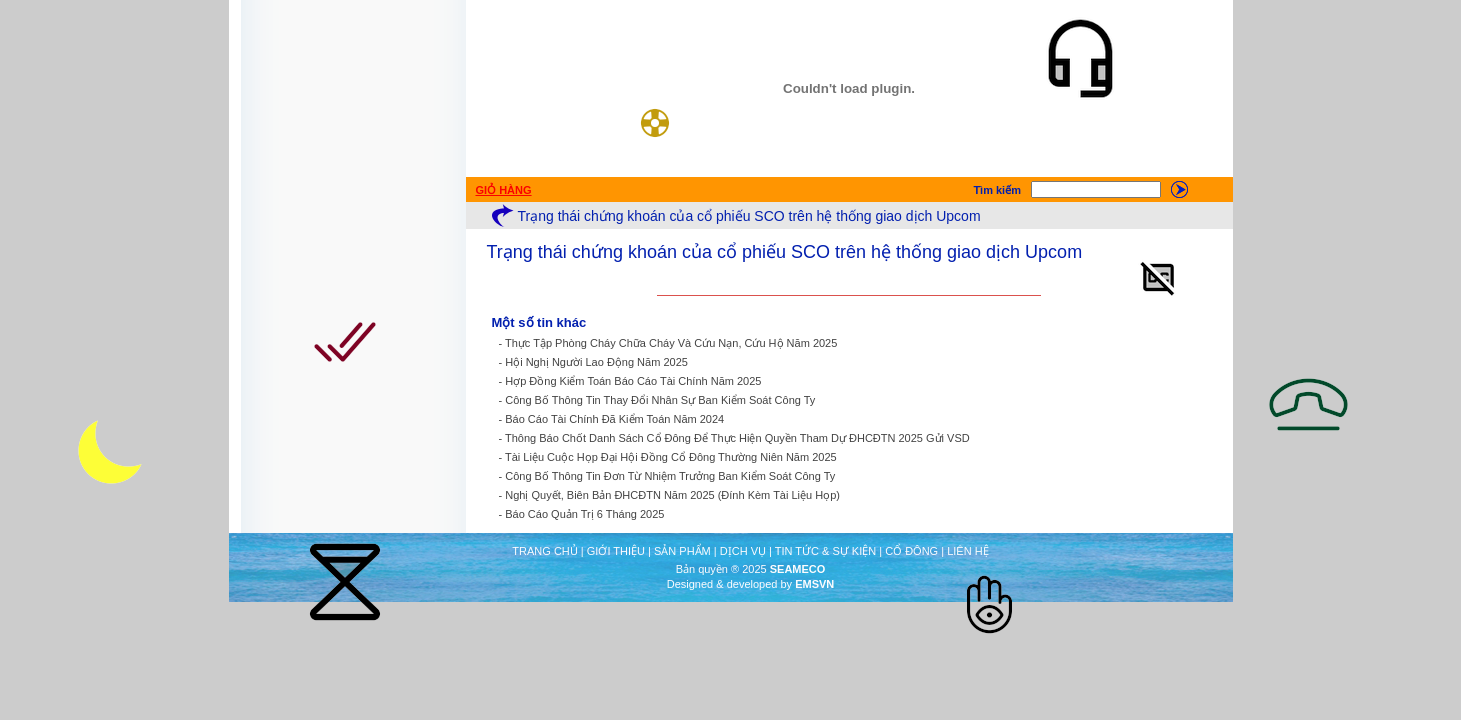  I want to click on access help or support center, so click(655, 123).